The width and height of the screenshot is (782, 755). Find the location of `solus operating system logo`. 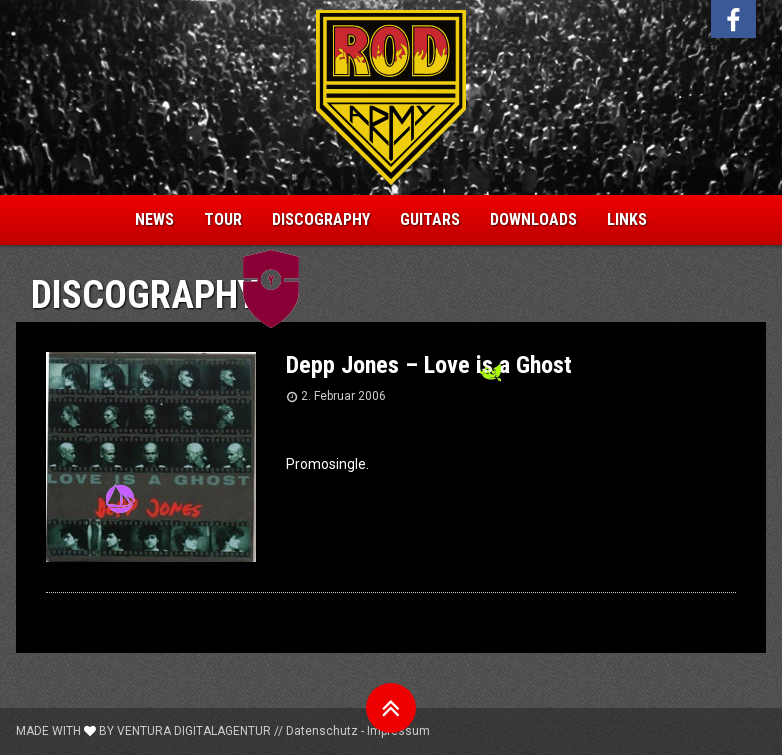

solus operating system logo is located at coordinates (120, 498).